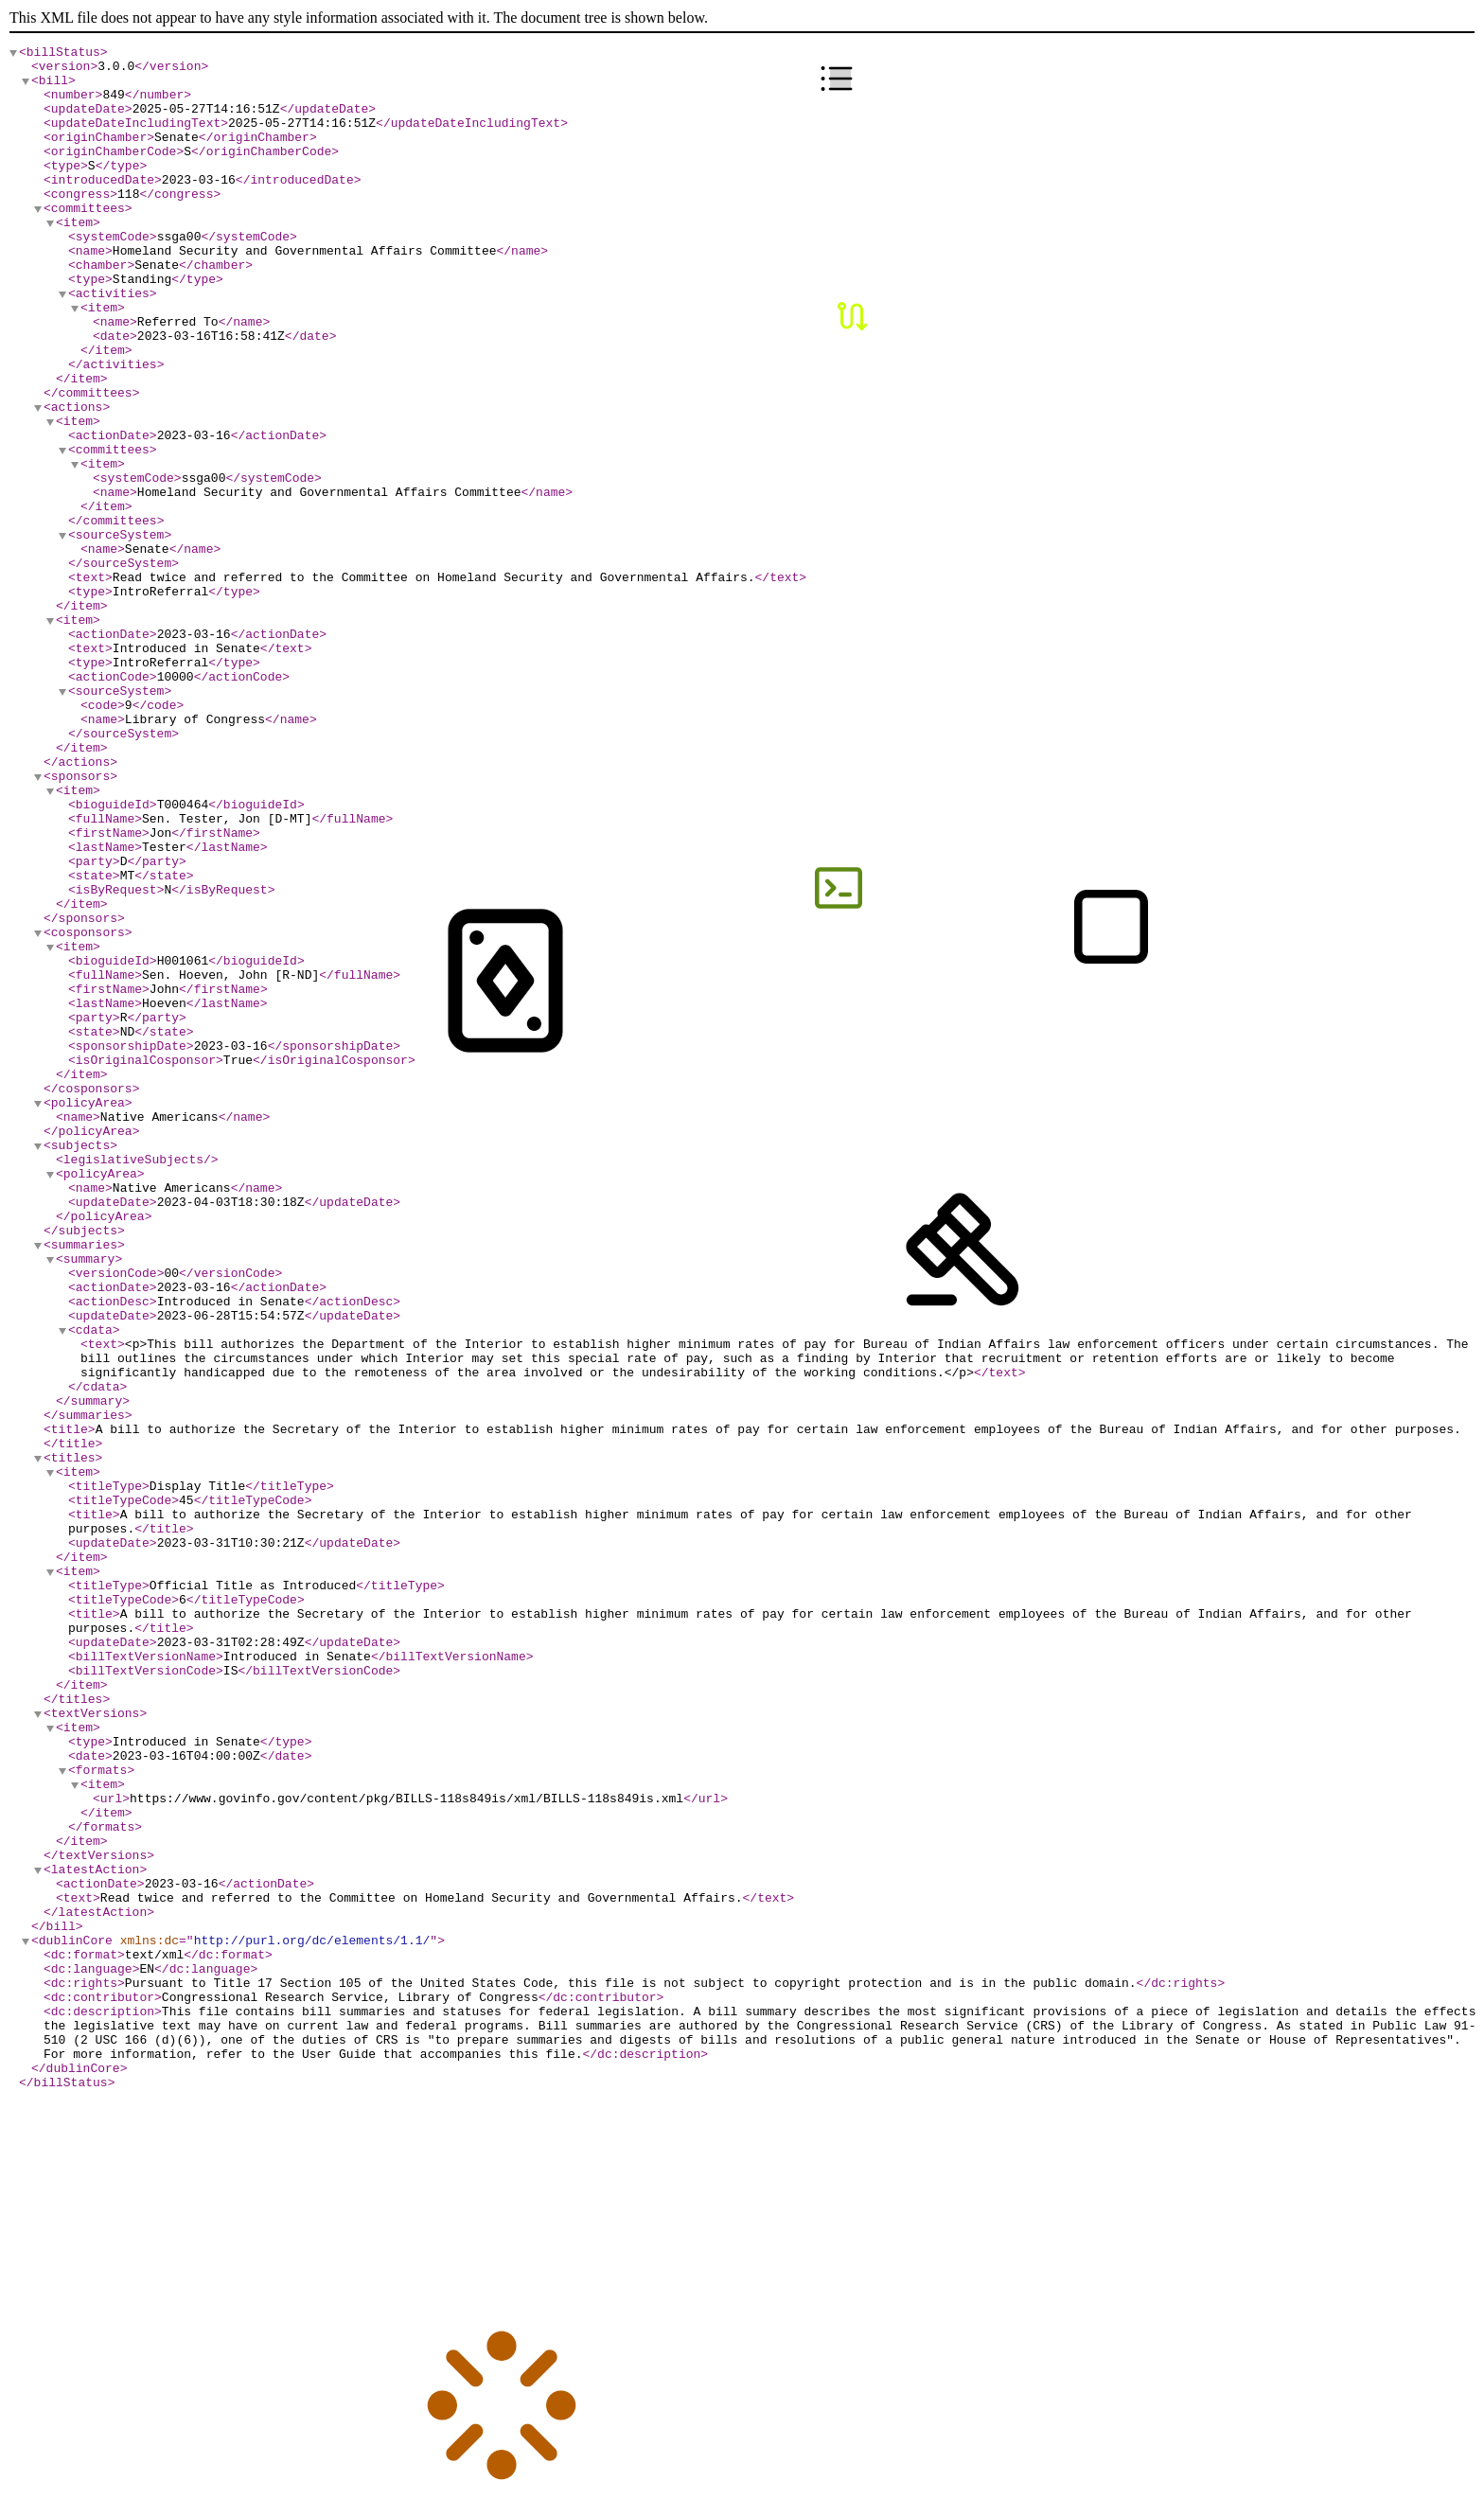  I want to click on crop image to 1:1 square ratio, so click(1111, 927).